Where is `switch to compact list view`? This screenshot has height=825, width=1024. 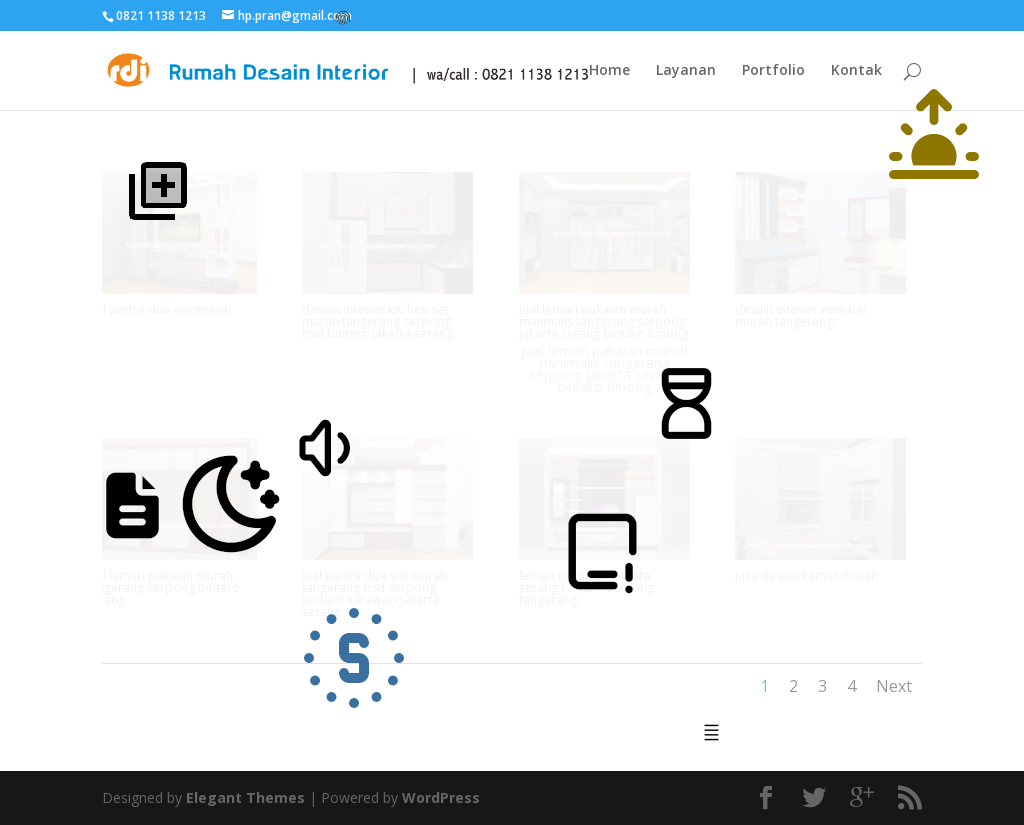
switch to compact list view is located at coordinates (711, 732).